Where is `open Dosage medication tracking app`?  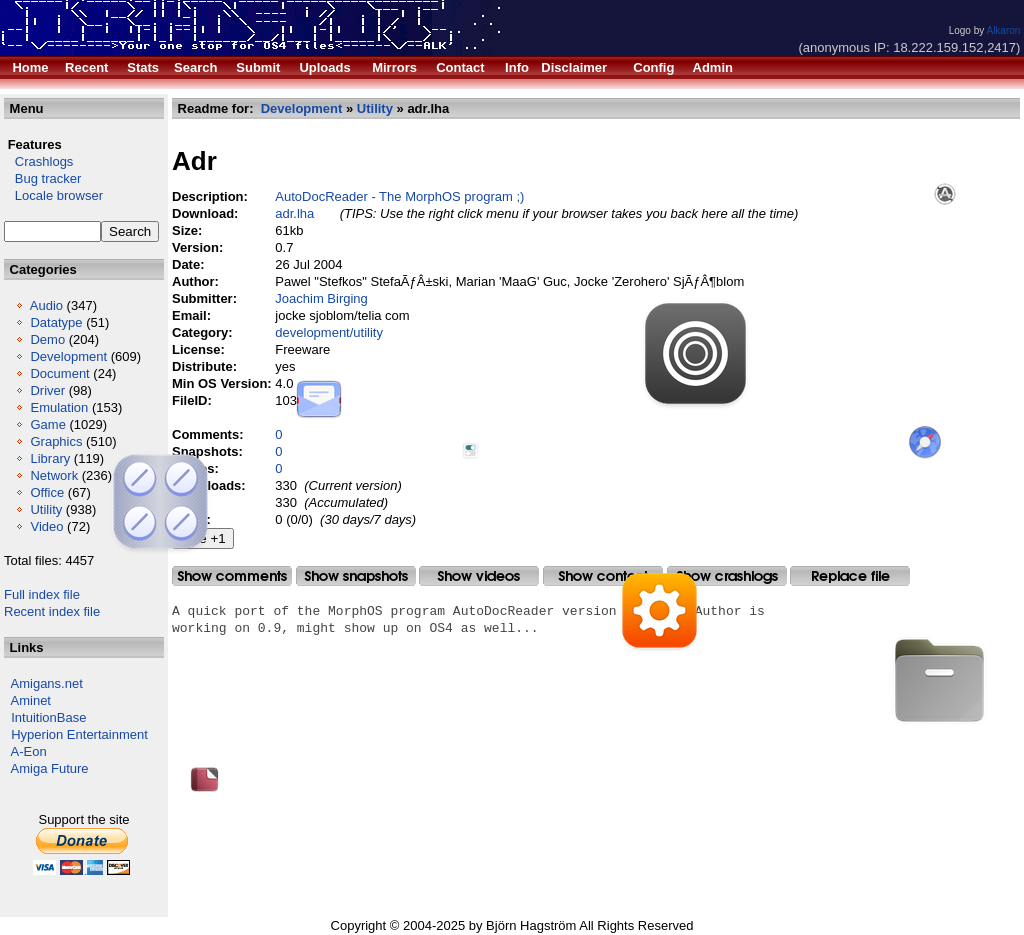 open Dosage medication tracking app is located at coordinates (160, 501).